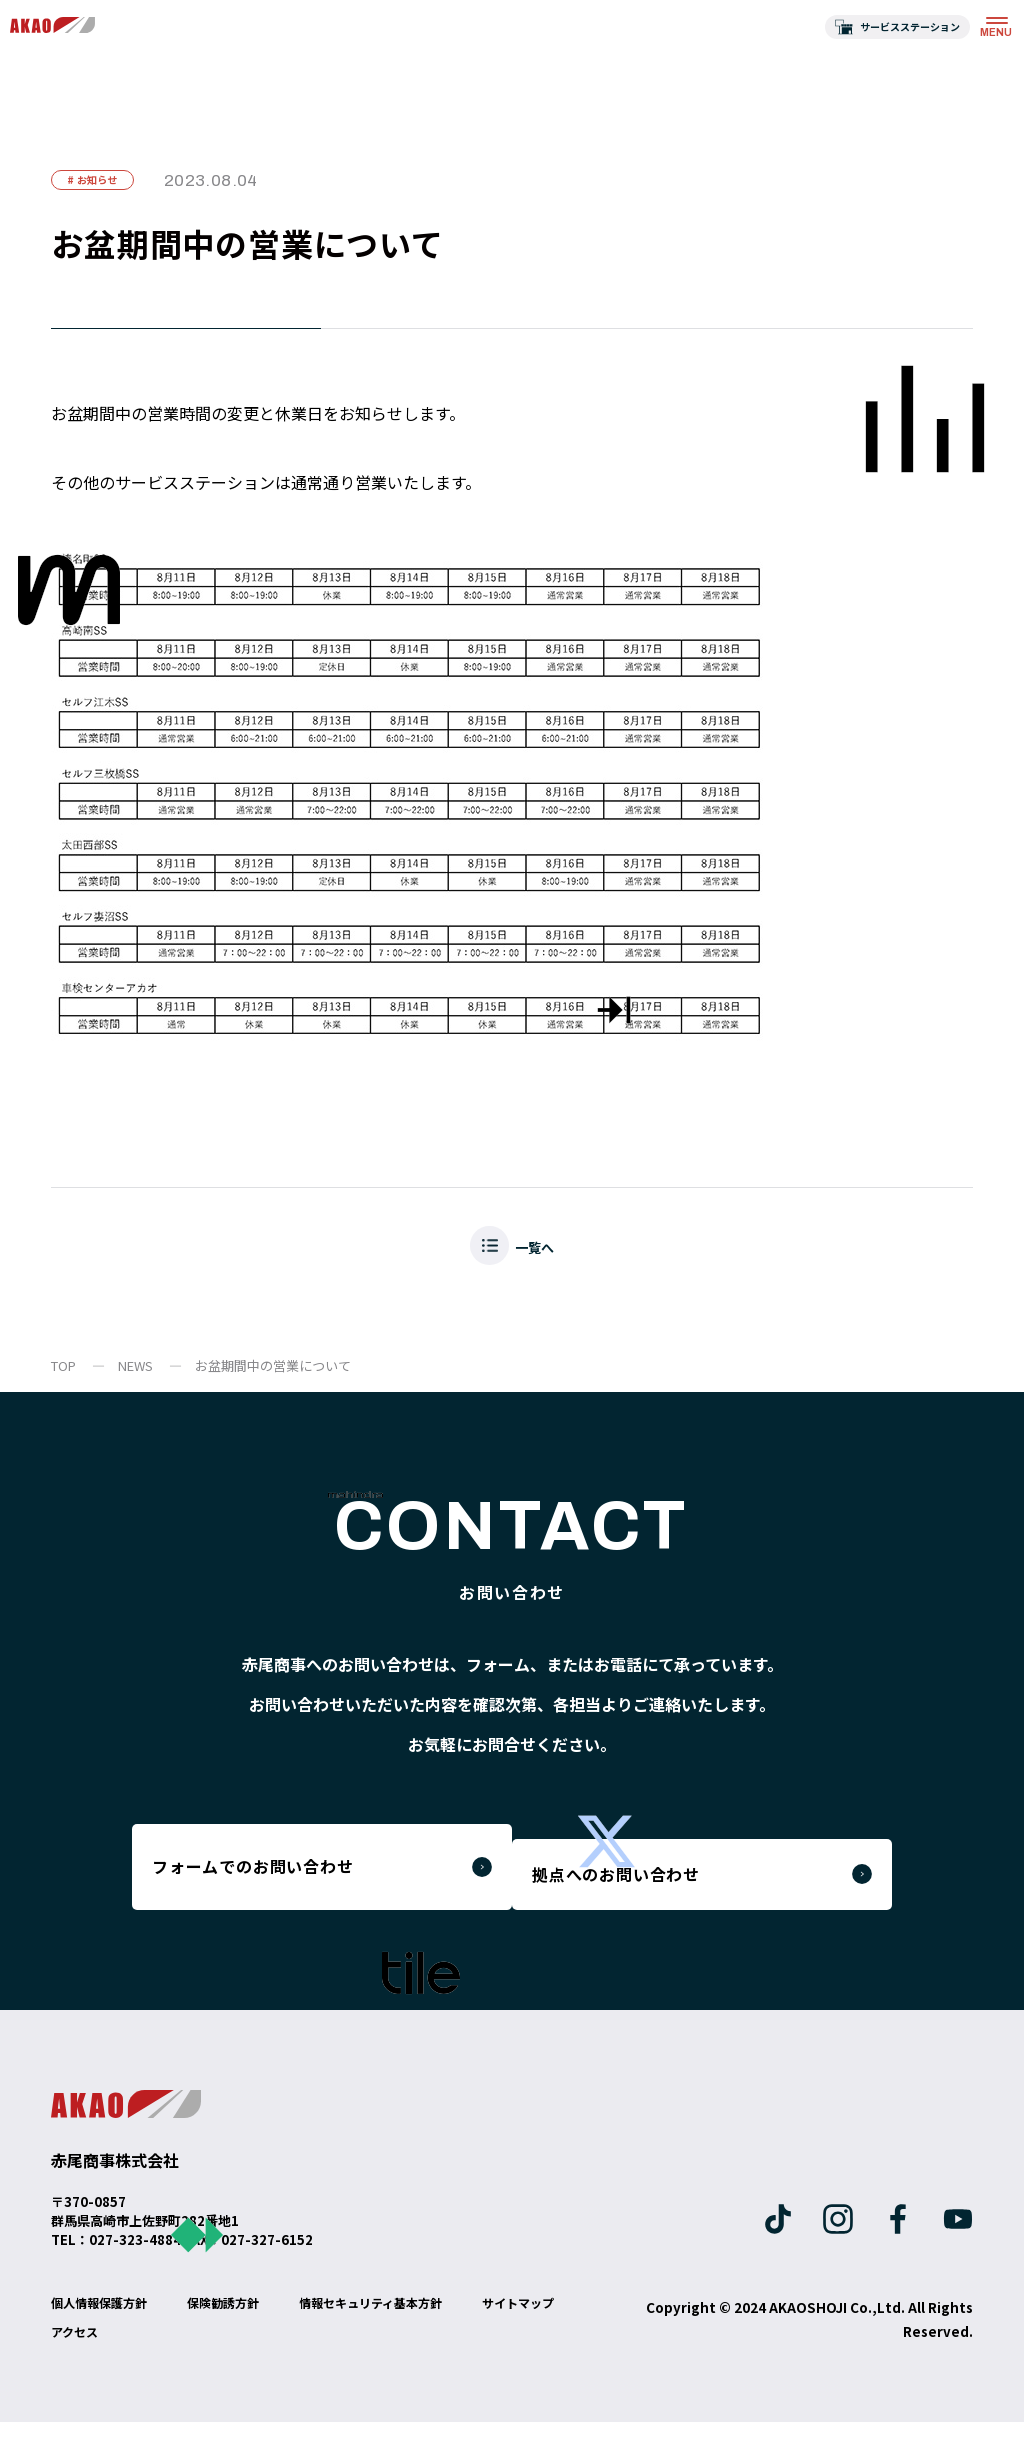 Image resolution: width=1024 pixels, height=2454 pixels. Describe the element at coordinates (925, 419) in the screenshot. I see `open rhythm music streaming app` at that location.